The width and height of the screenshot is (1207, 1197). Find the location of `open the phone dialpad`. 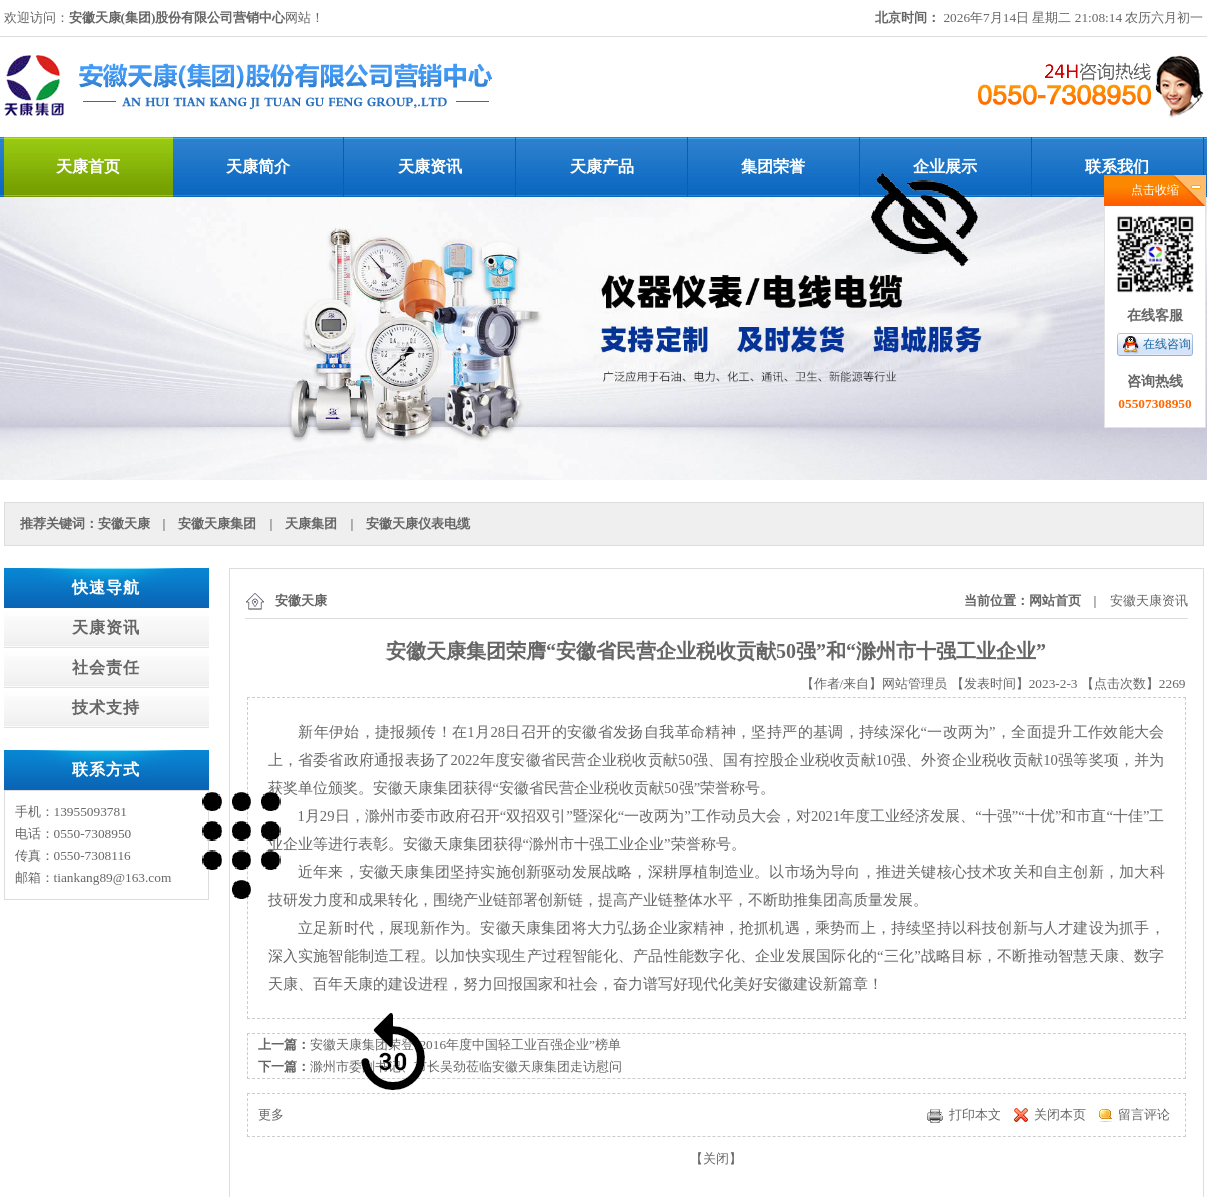

open the phone dialpad is located at coordinates (241, 845).